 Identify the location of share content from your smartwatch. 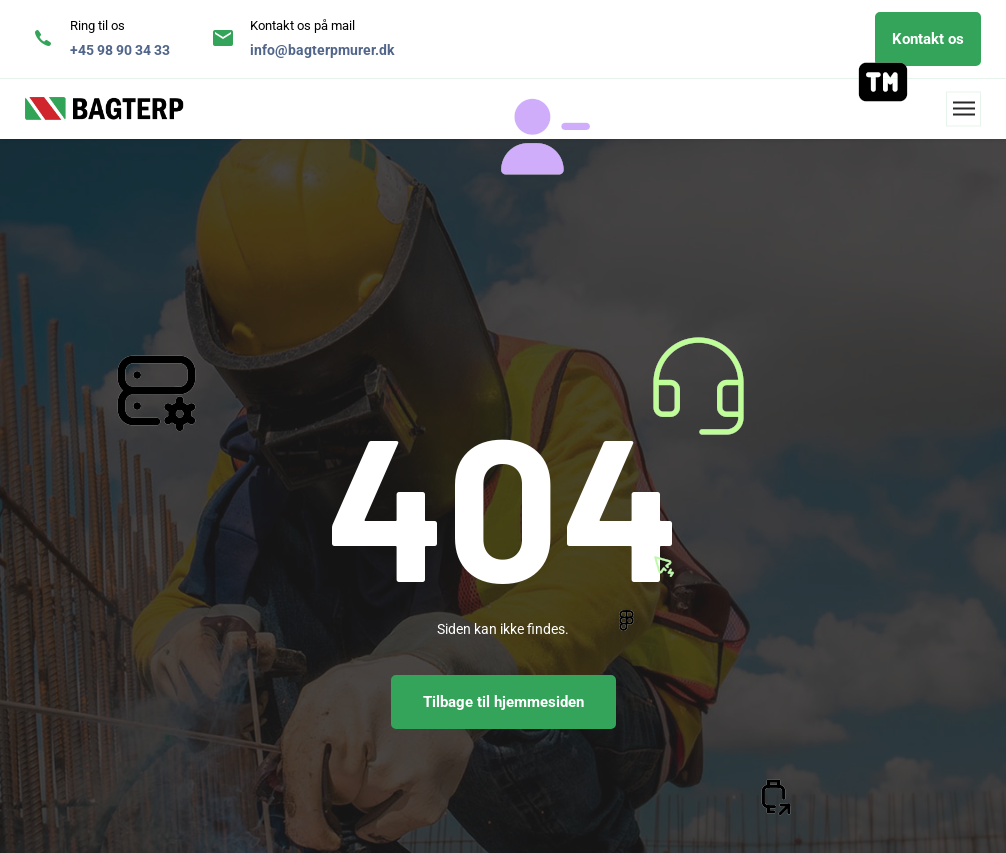
(773, 796).